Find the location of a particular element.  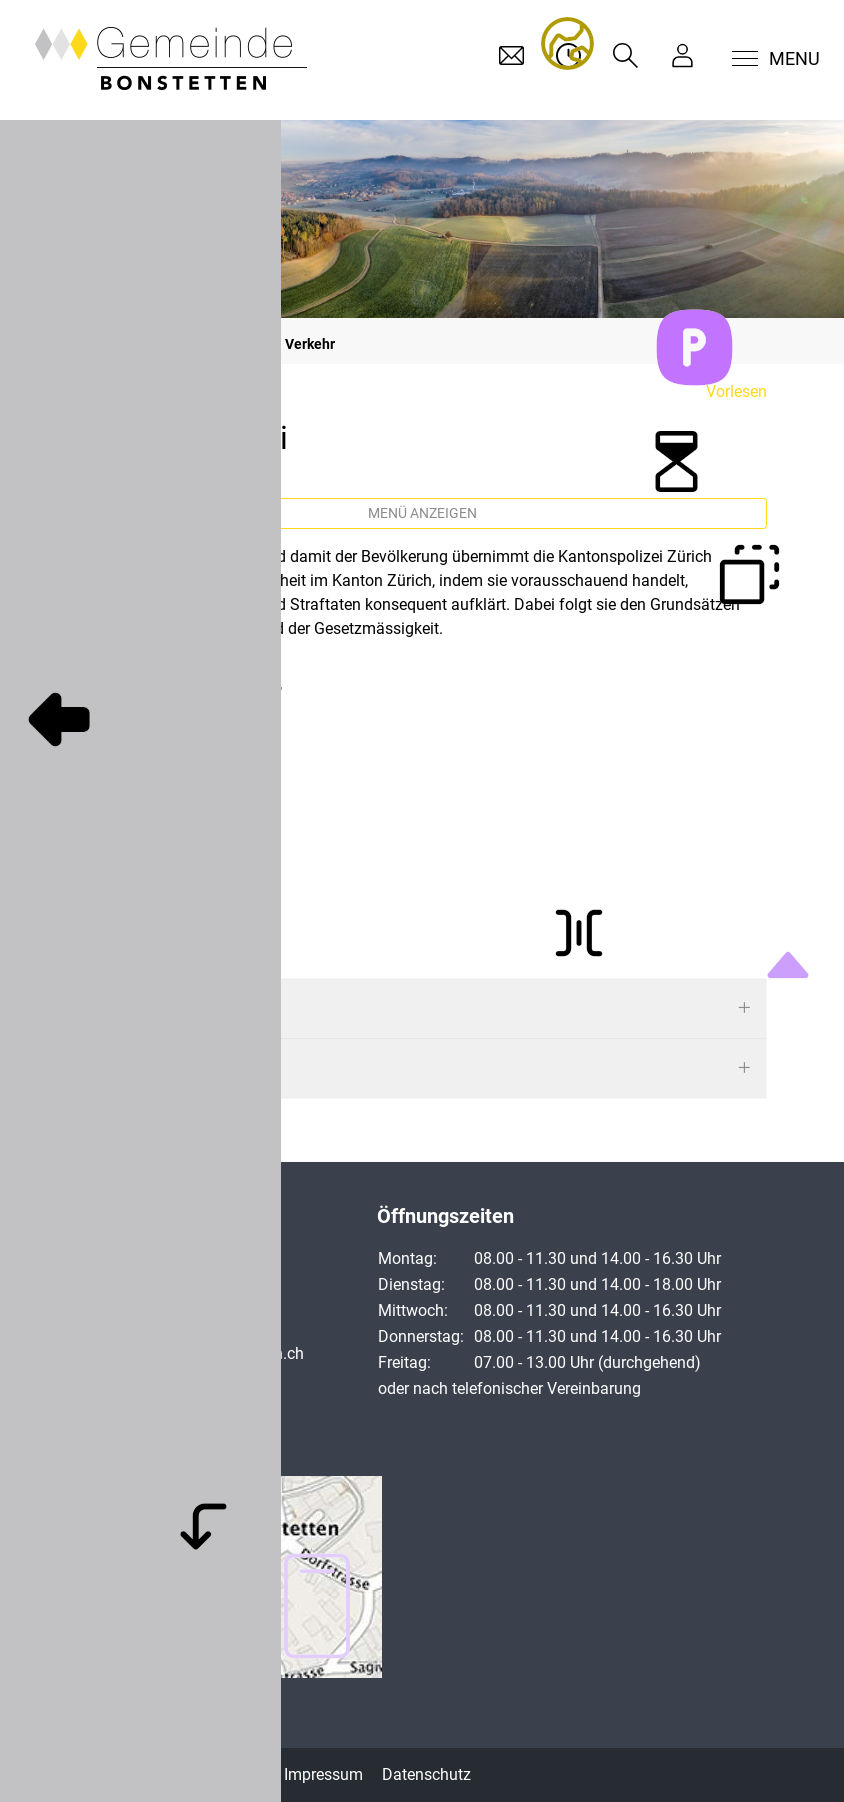

send selected element to background layer is located at coordinates (749, 574).